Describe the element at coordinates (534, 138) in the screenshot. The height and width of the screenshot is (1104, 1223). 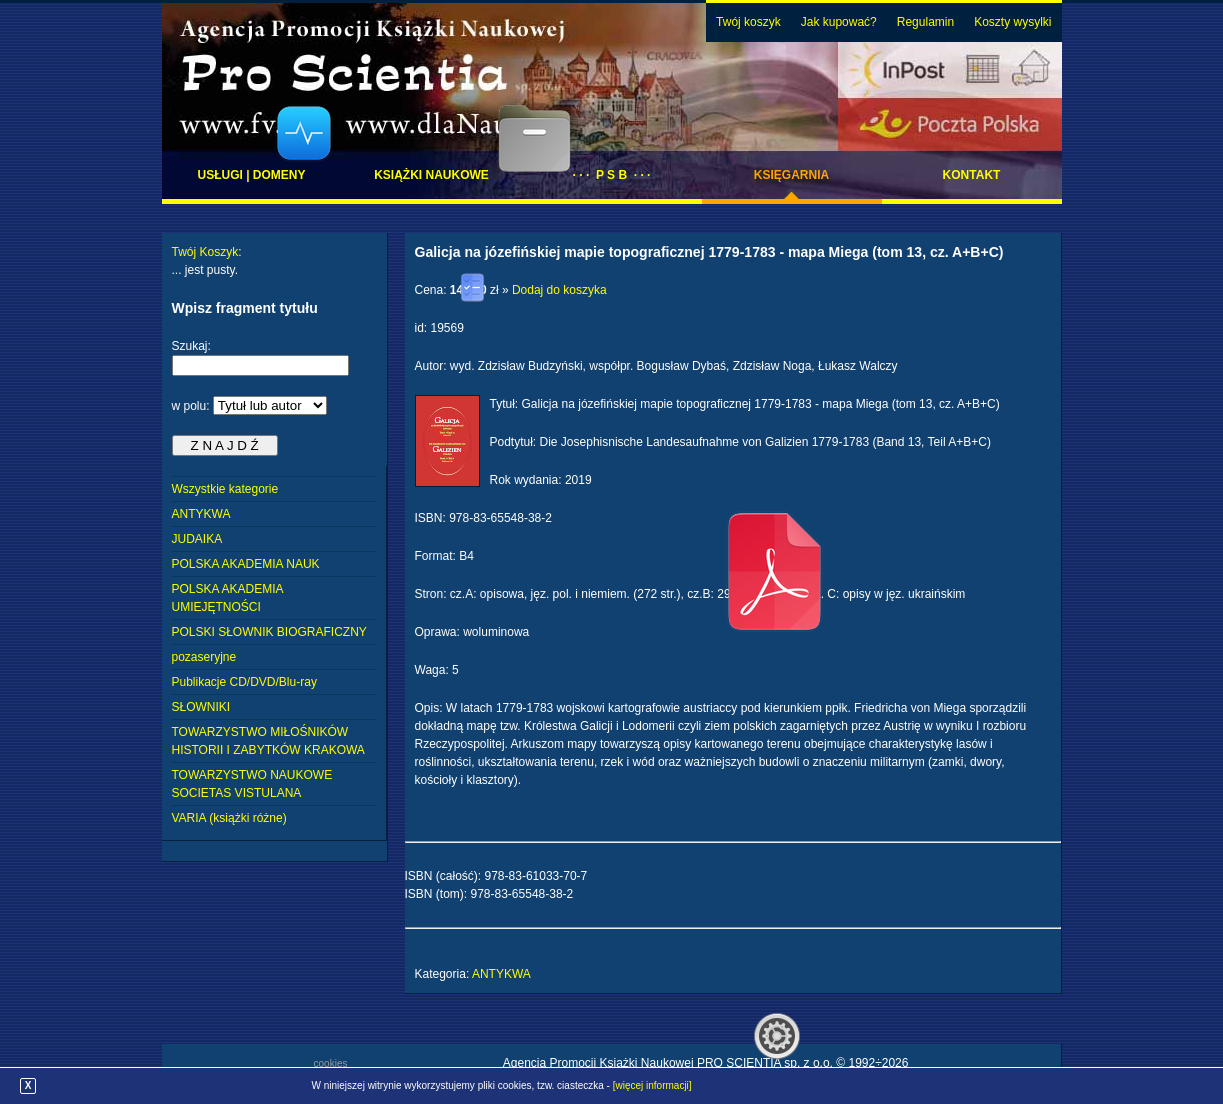
I see `open the file manager application` at that location.